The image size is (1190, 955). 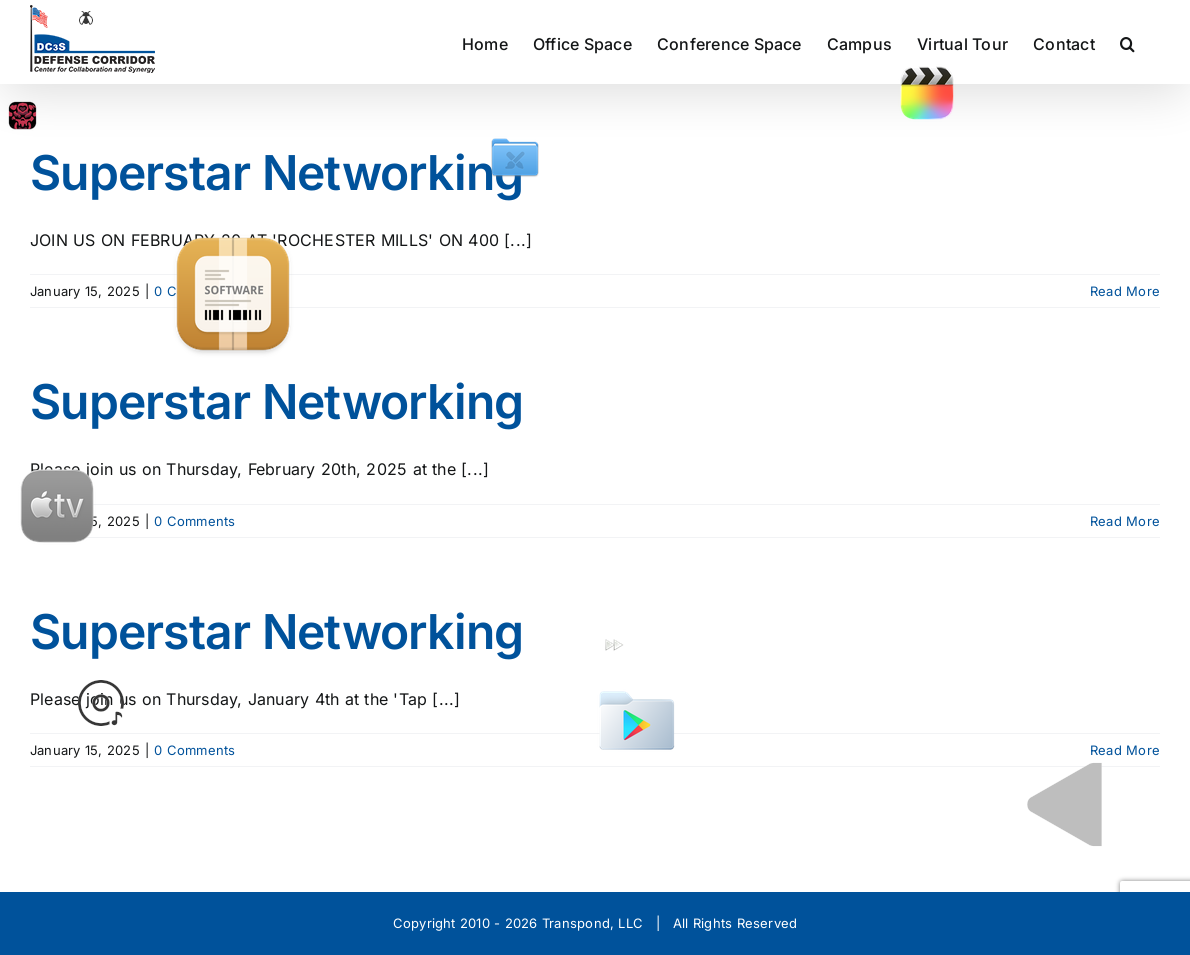 I want to click on open folder containing google play store downloads, so click(x=636, y=722).